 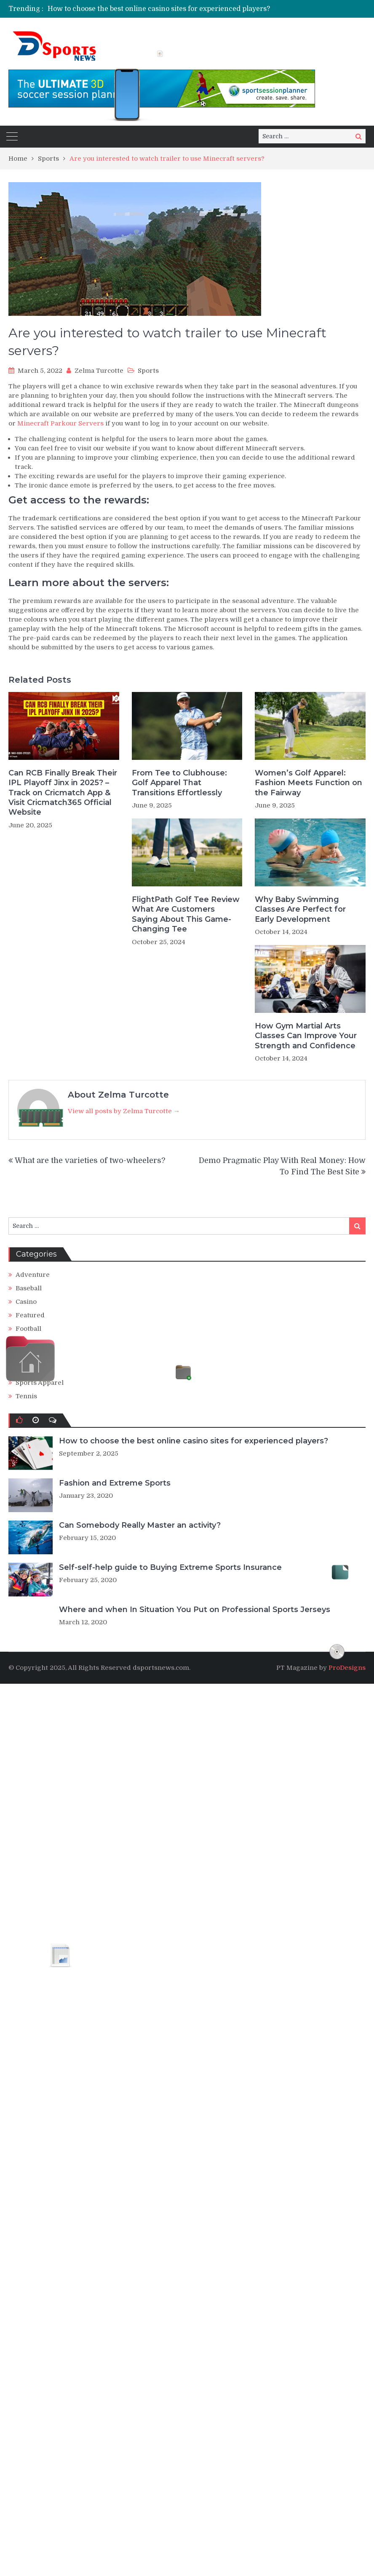 I want to click on open a presentation file, so click(x=160, y=54).